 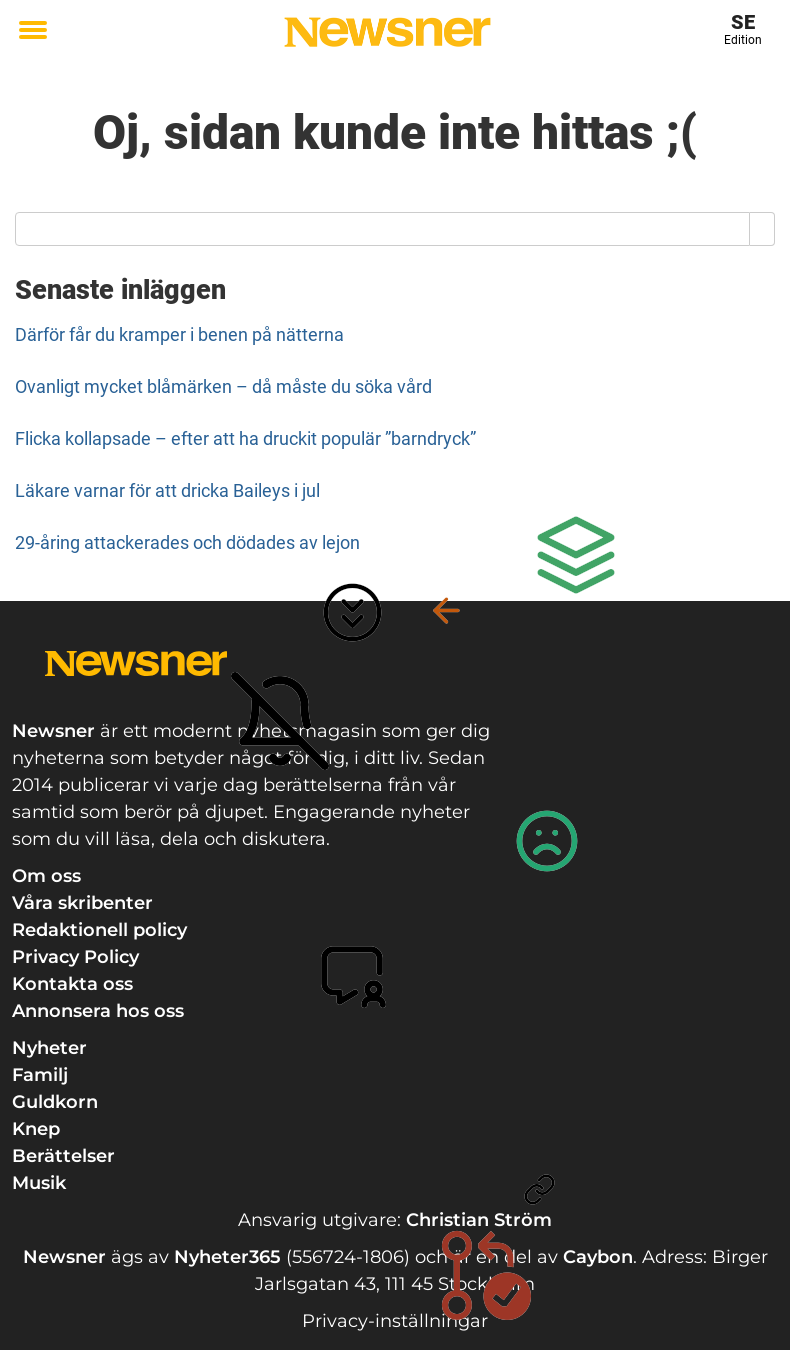 I want to click on copy or share a link, so click(x=539, y=1189).